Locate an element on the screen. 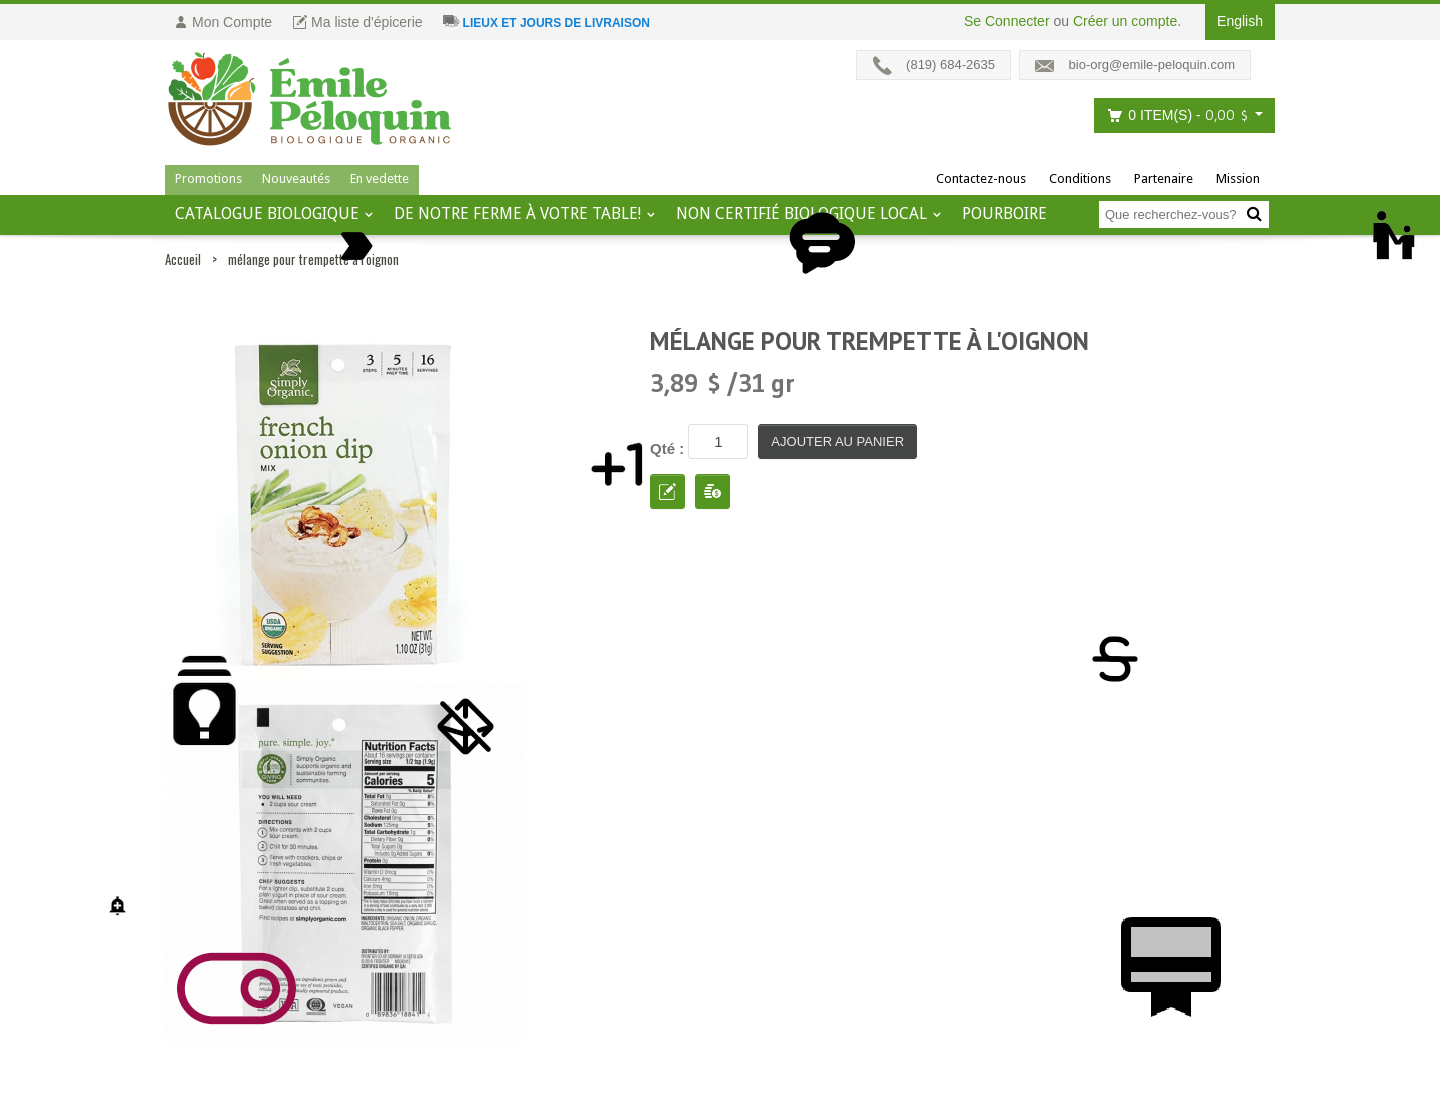  add a new alert or notification is located at coordinates (117, 905).